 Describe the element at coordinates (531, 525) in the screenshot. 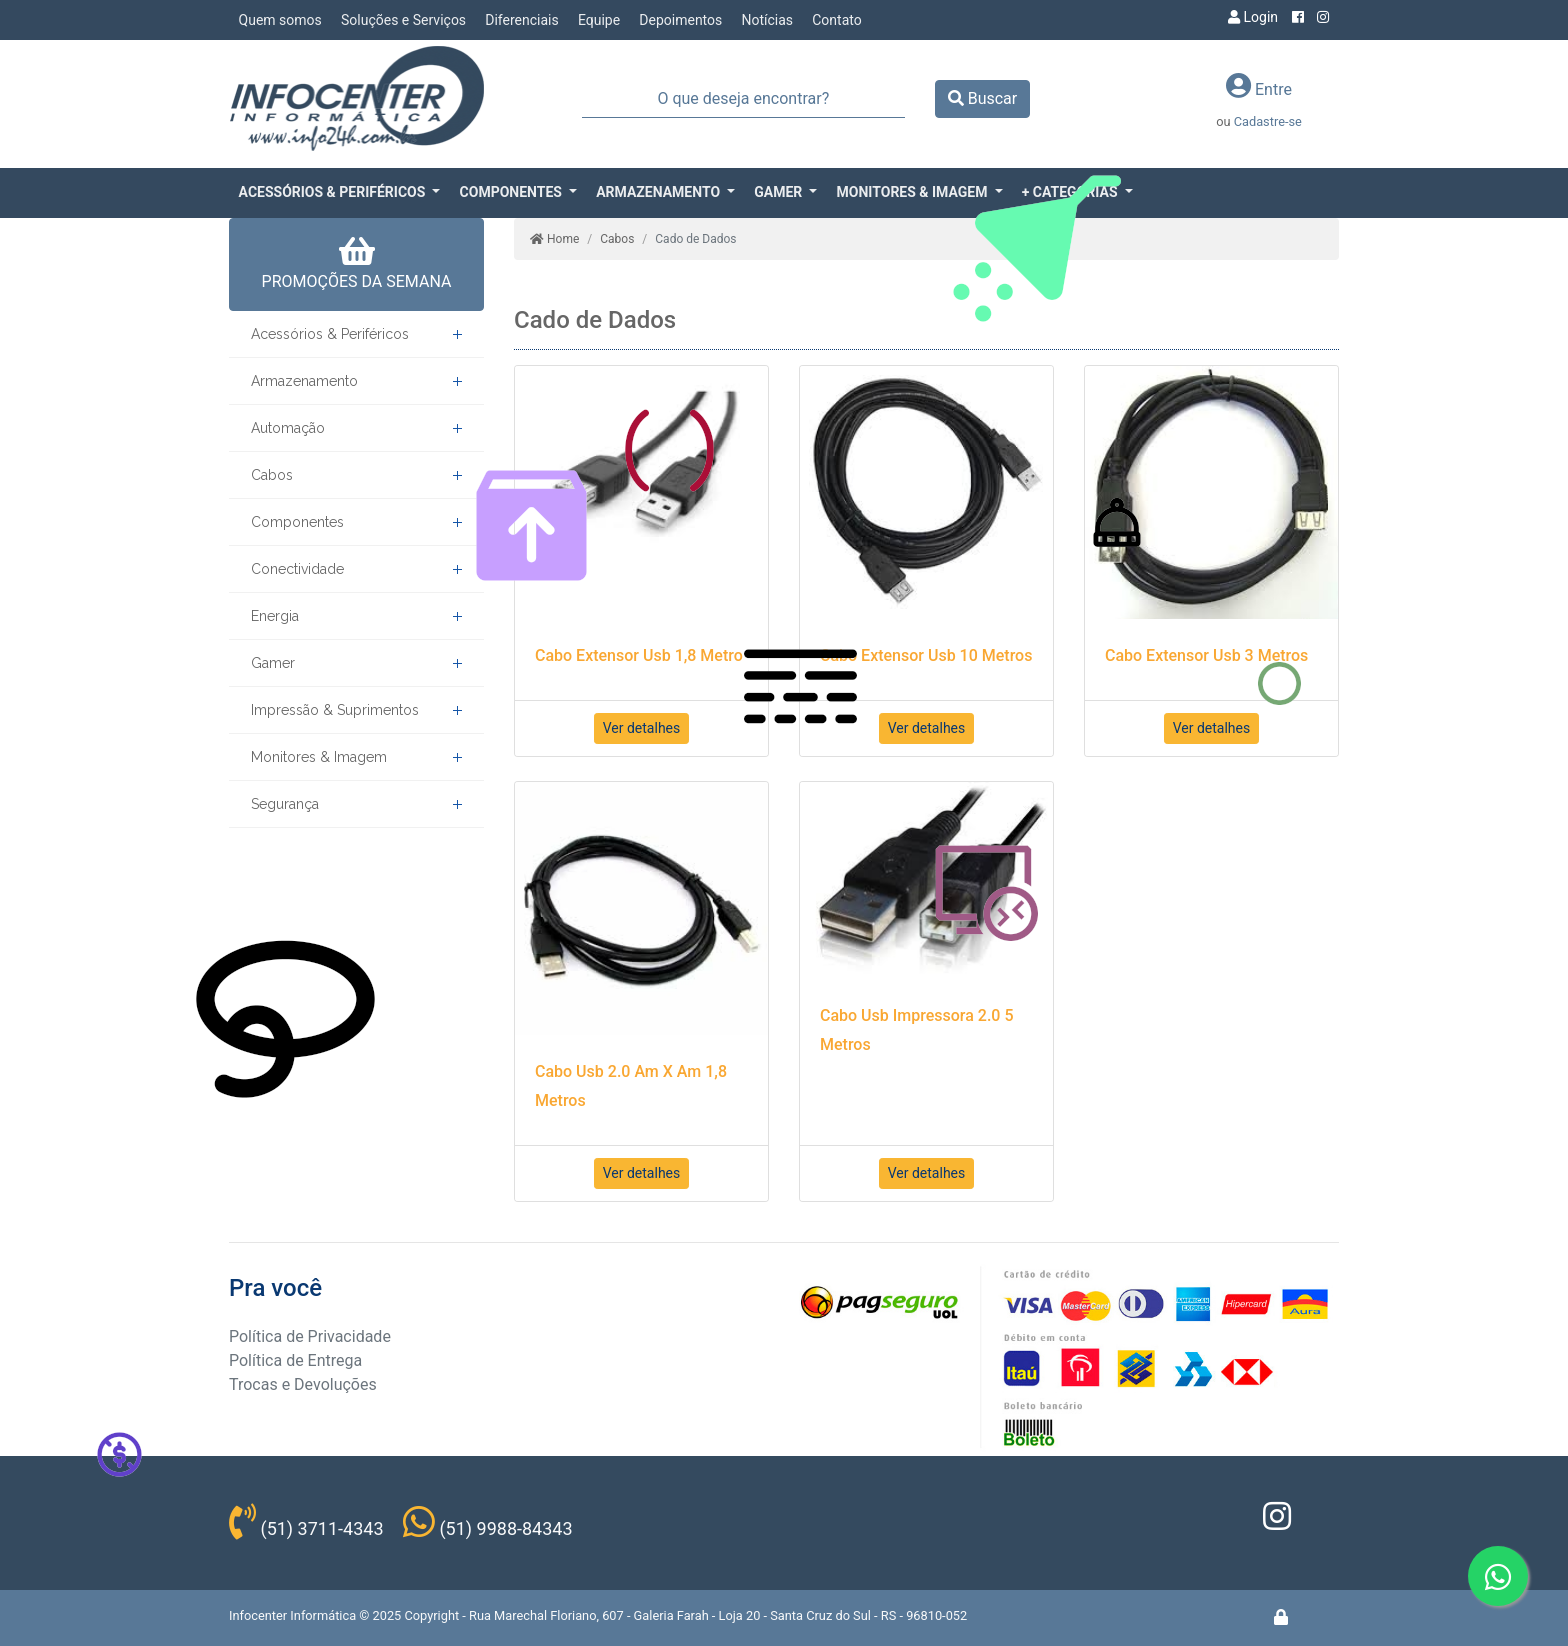

I see `upload file to storage` at that location.